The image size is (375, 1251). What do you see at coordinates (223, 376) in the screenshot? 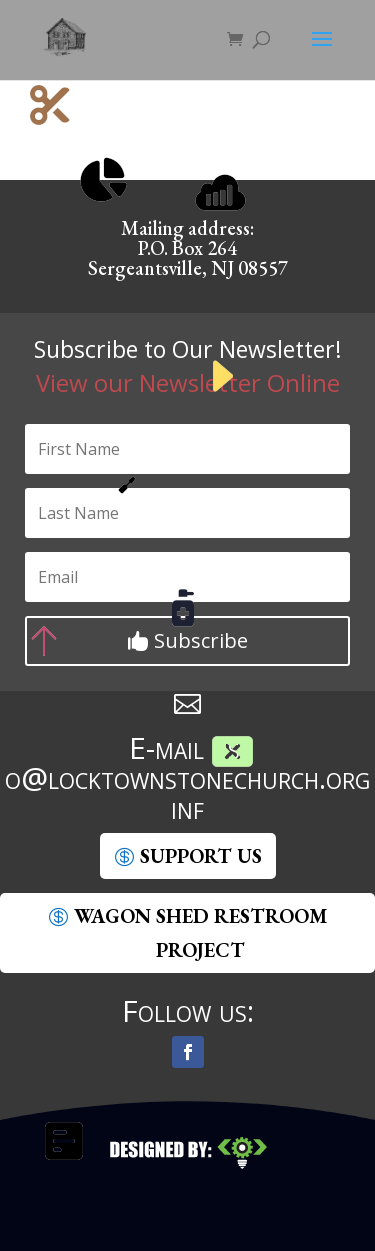
I see `play media or start playback` at bounding box center [223, 376].